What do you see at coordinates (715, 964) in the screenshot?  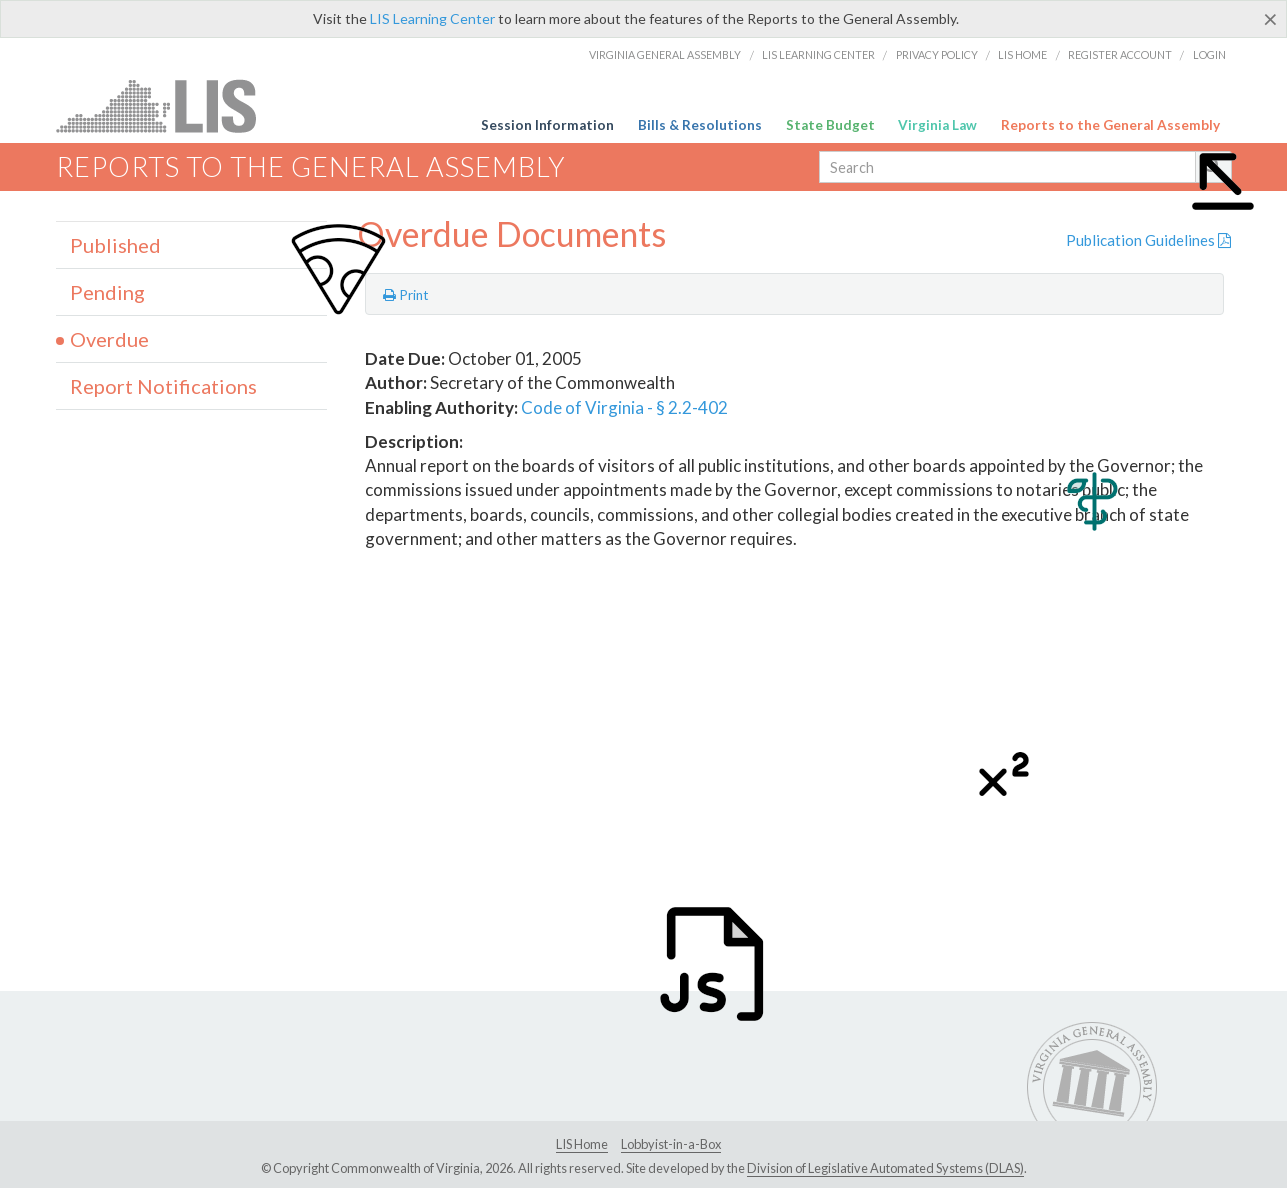 I see `javascript file` at bounding box center [715, 964].